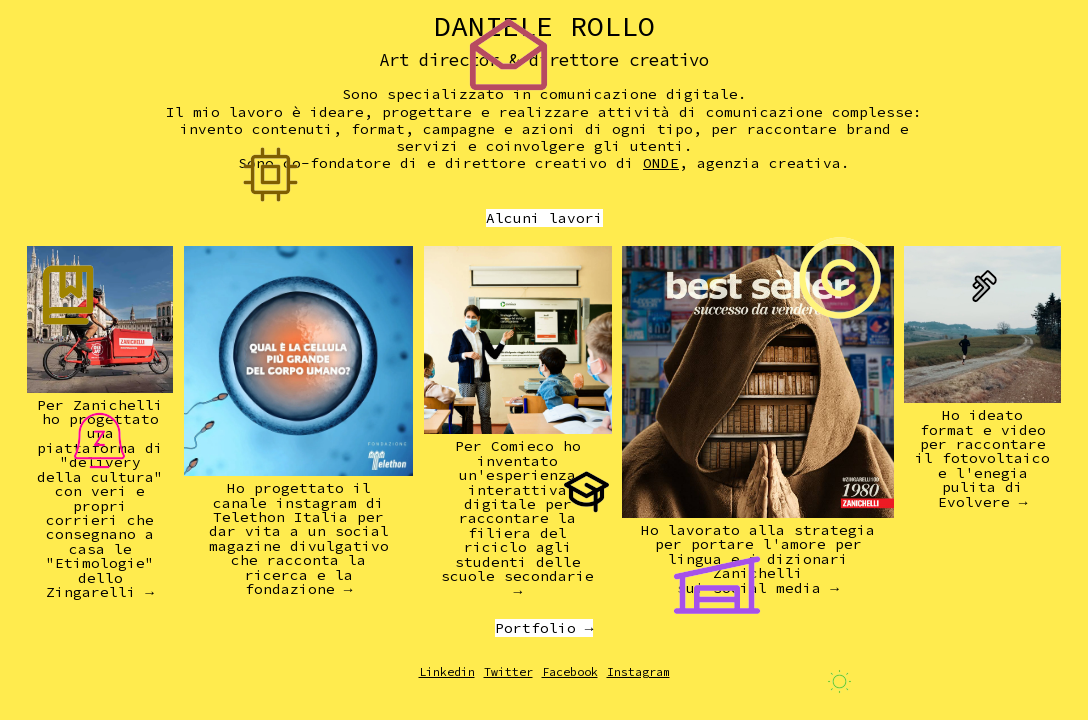 The height and width of the screenshot is (720, 1088). I want to click on snooze notifications, so click(99, 440).